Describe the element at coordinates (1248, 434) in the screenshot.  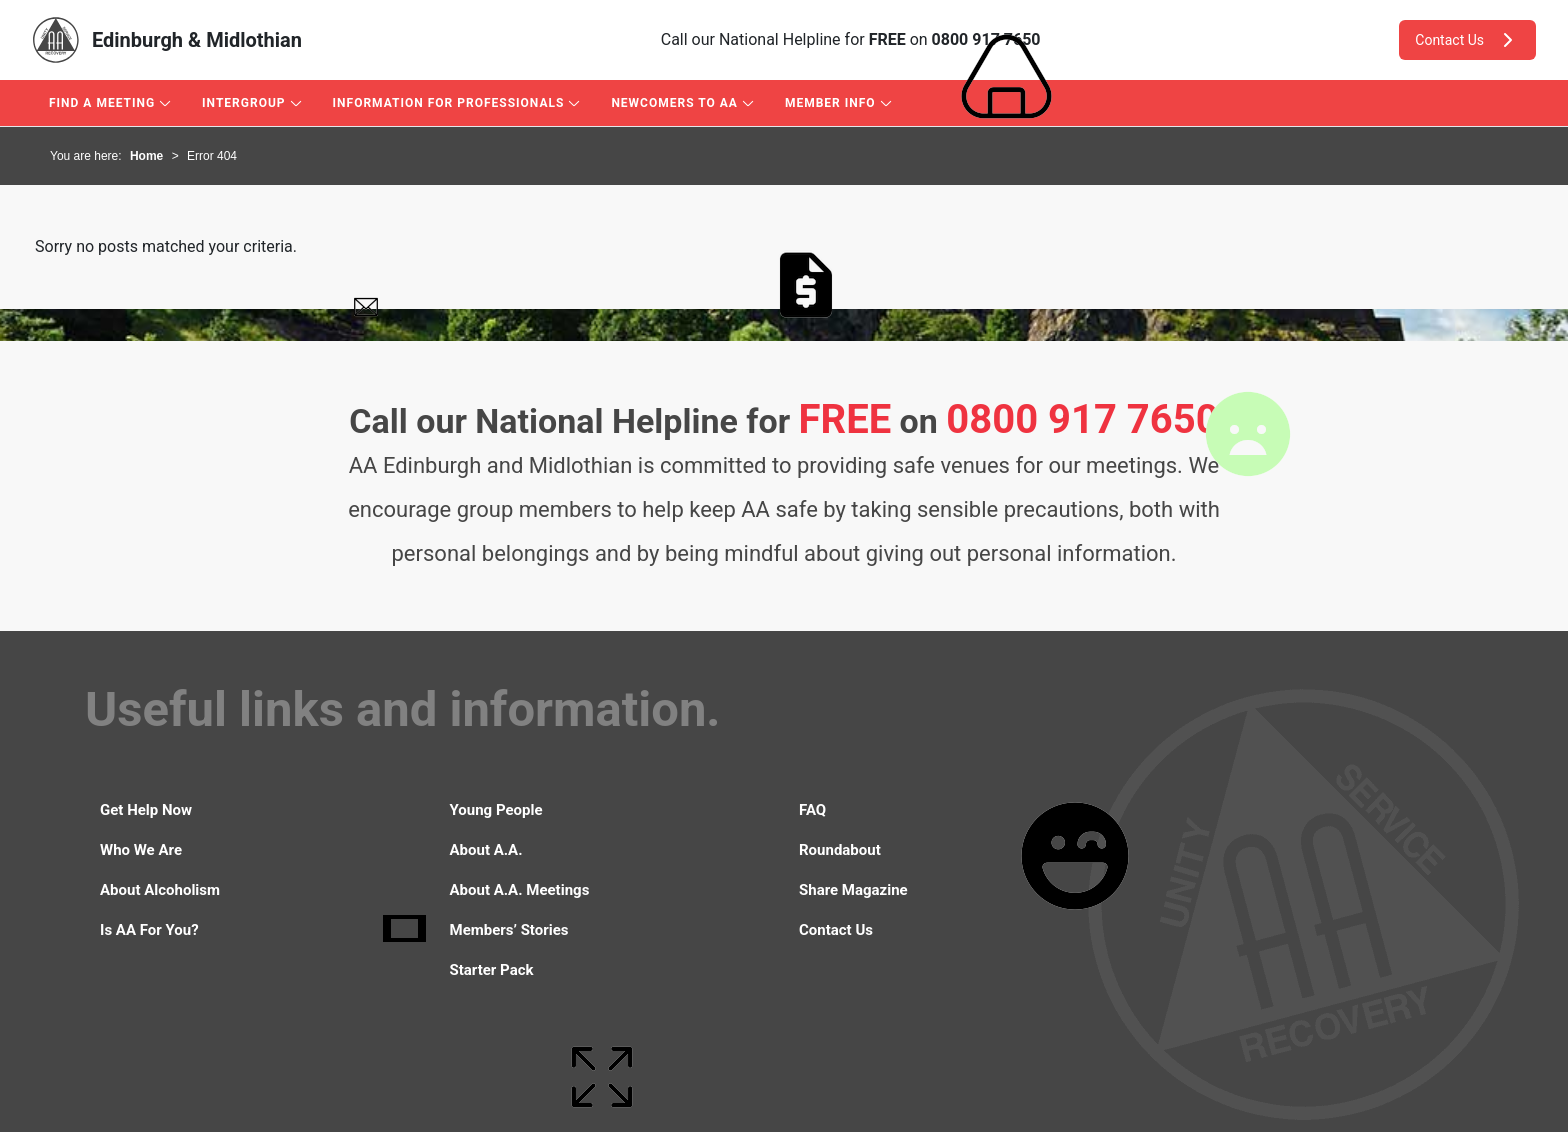
I see `rate experience as negative or unsatisfied` at that location.